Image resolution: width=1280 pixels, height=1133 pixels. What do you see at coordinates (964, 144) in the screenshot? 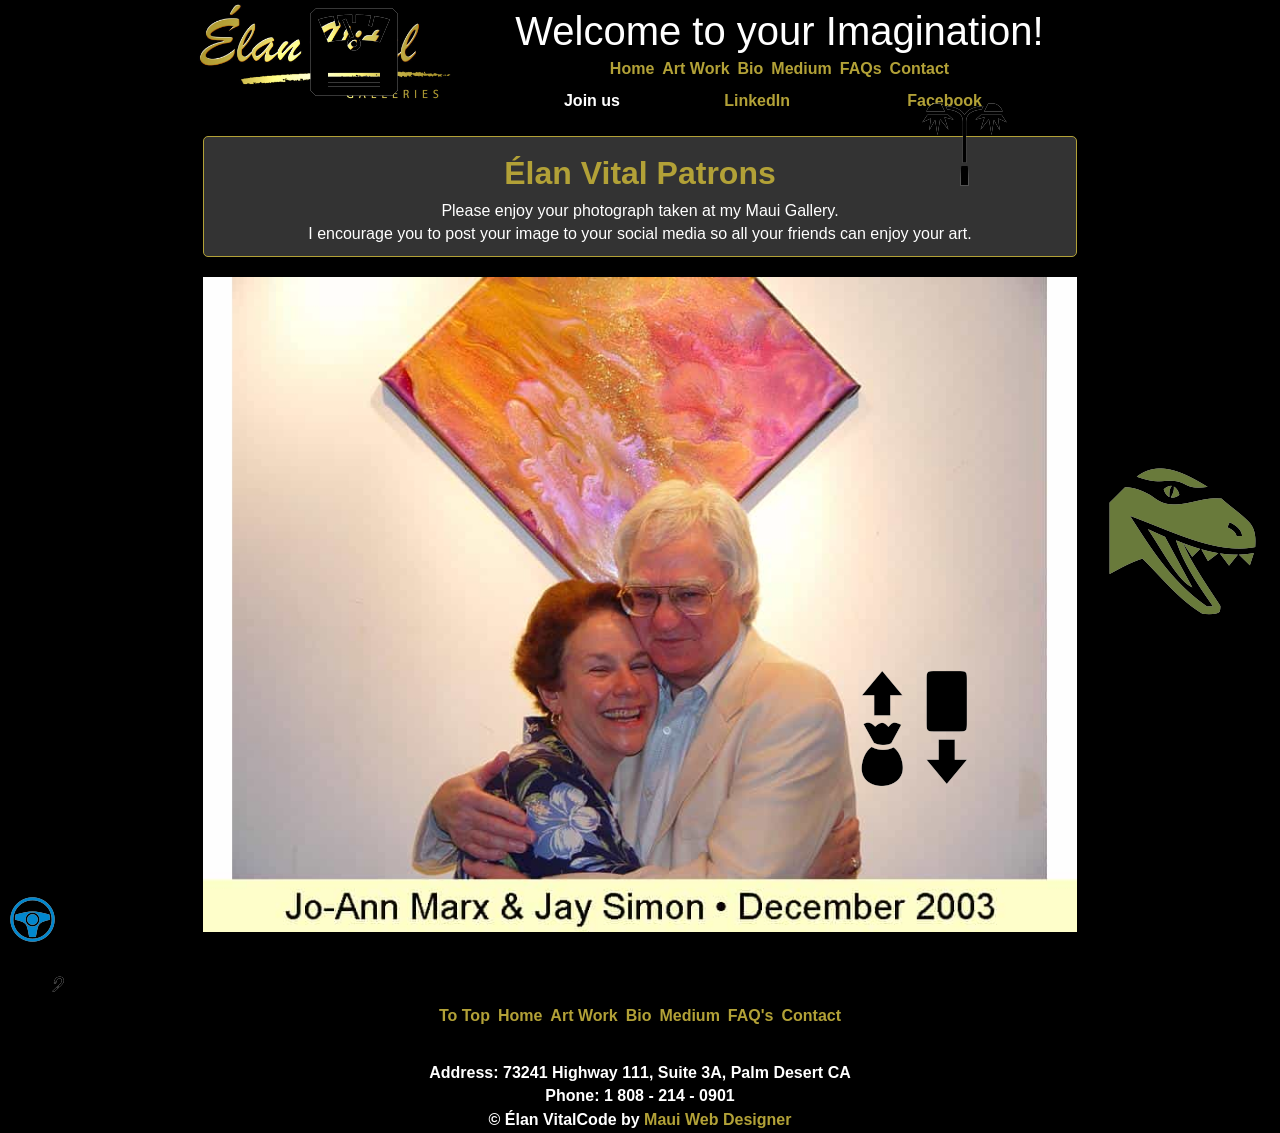
I see `toggle street lighting in city builder game` at bounding box center [964, 144].